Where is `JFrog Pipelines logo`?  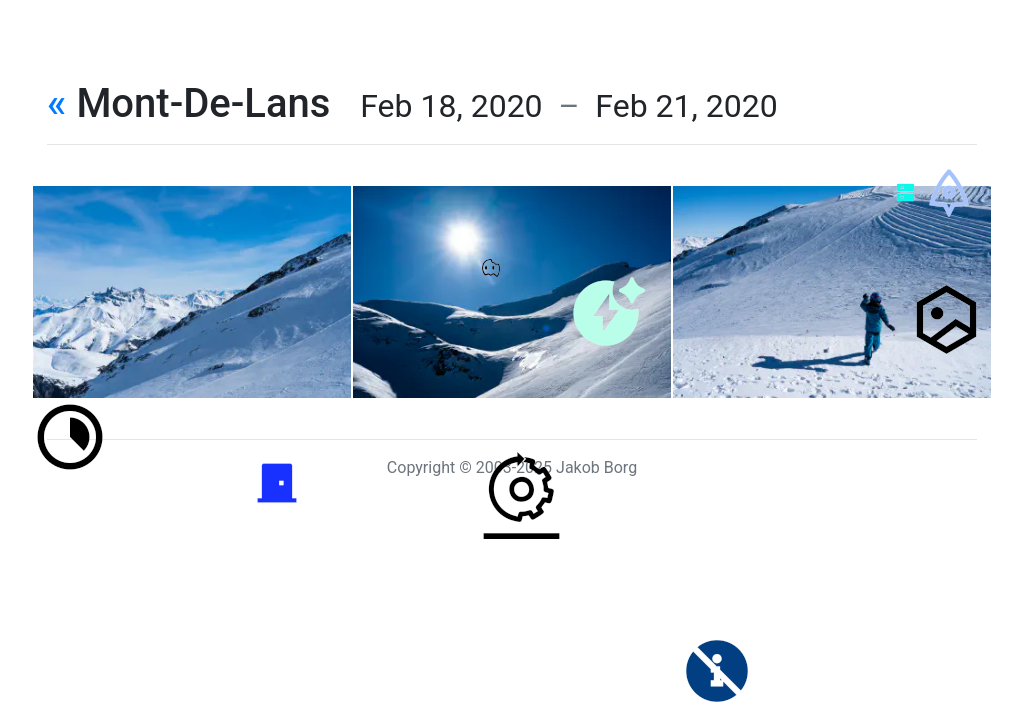
JFrog Pipelines logo is located at coordinates (521, 495).